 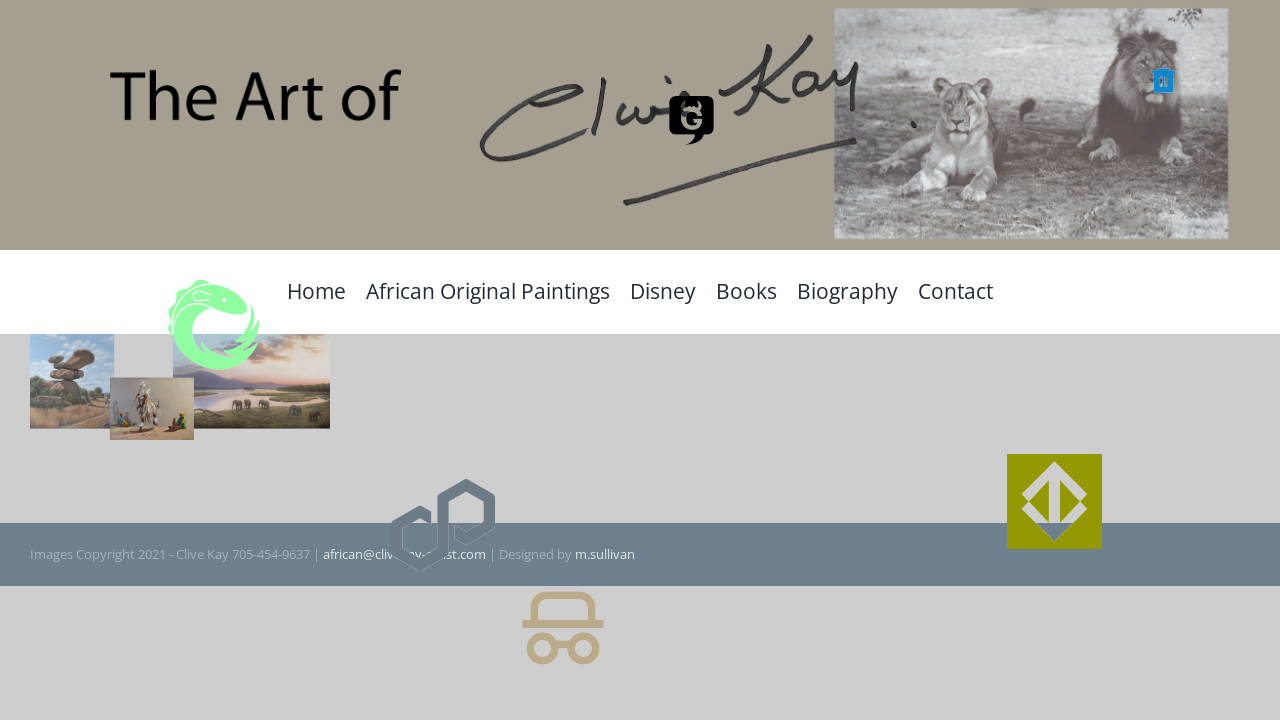 I want to click on incognito or private browsing mode, so click(x=563, y=628).